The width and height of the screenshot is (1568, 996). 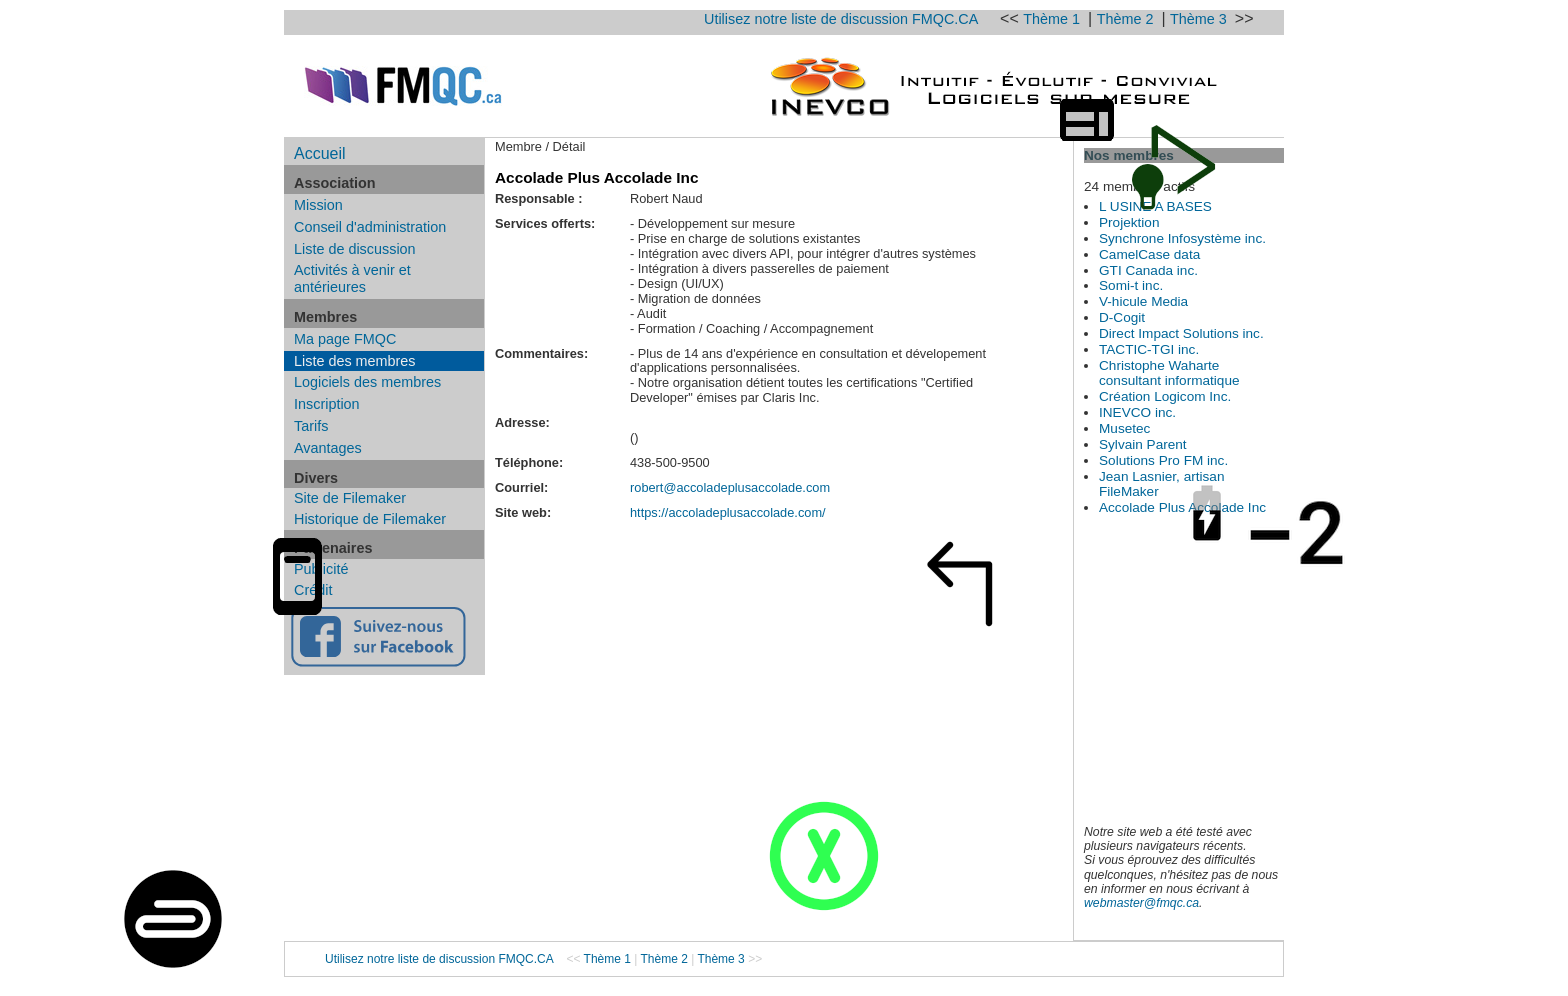 What do you see at coordinates (173, 919) in the screenshot?
I see `attach a file to your message` at bounding box center [173, 919].